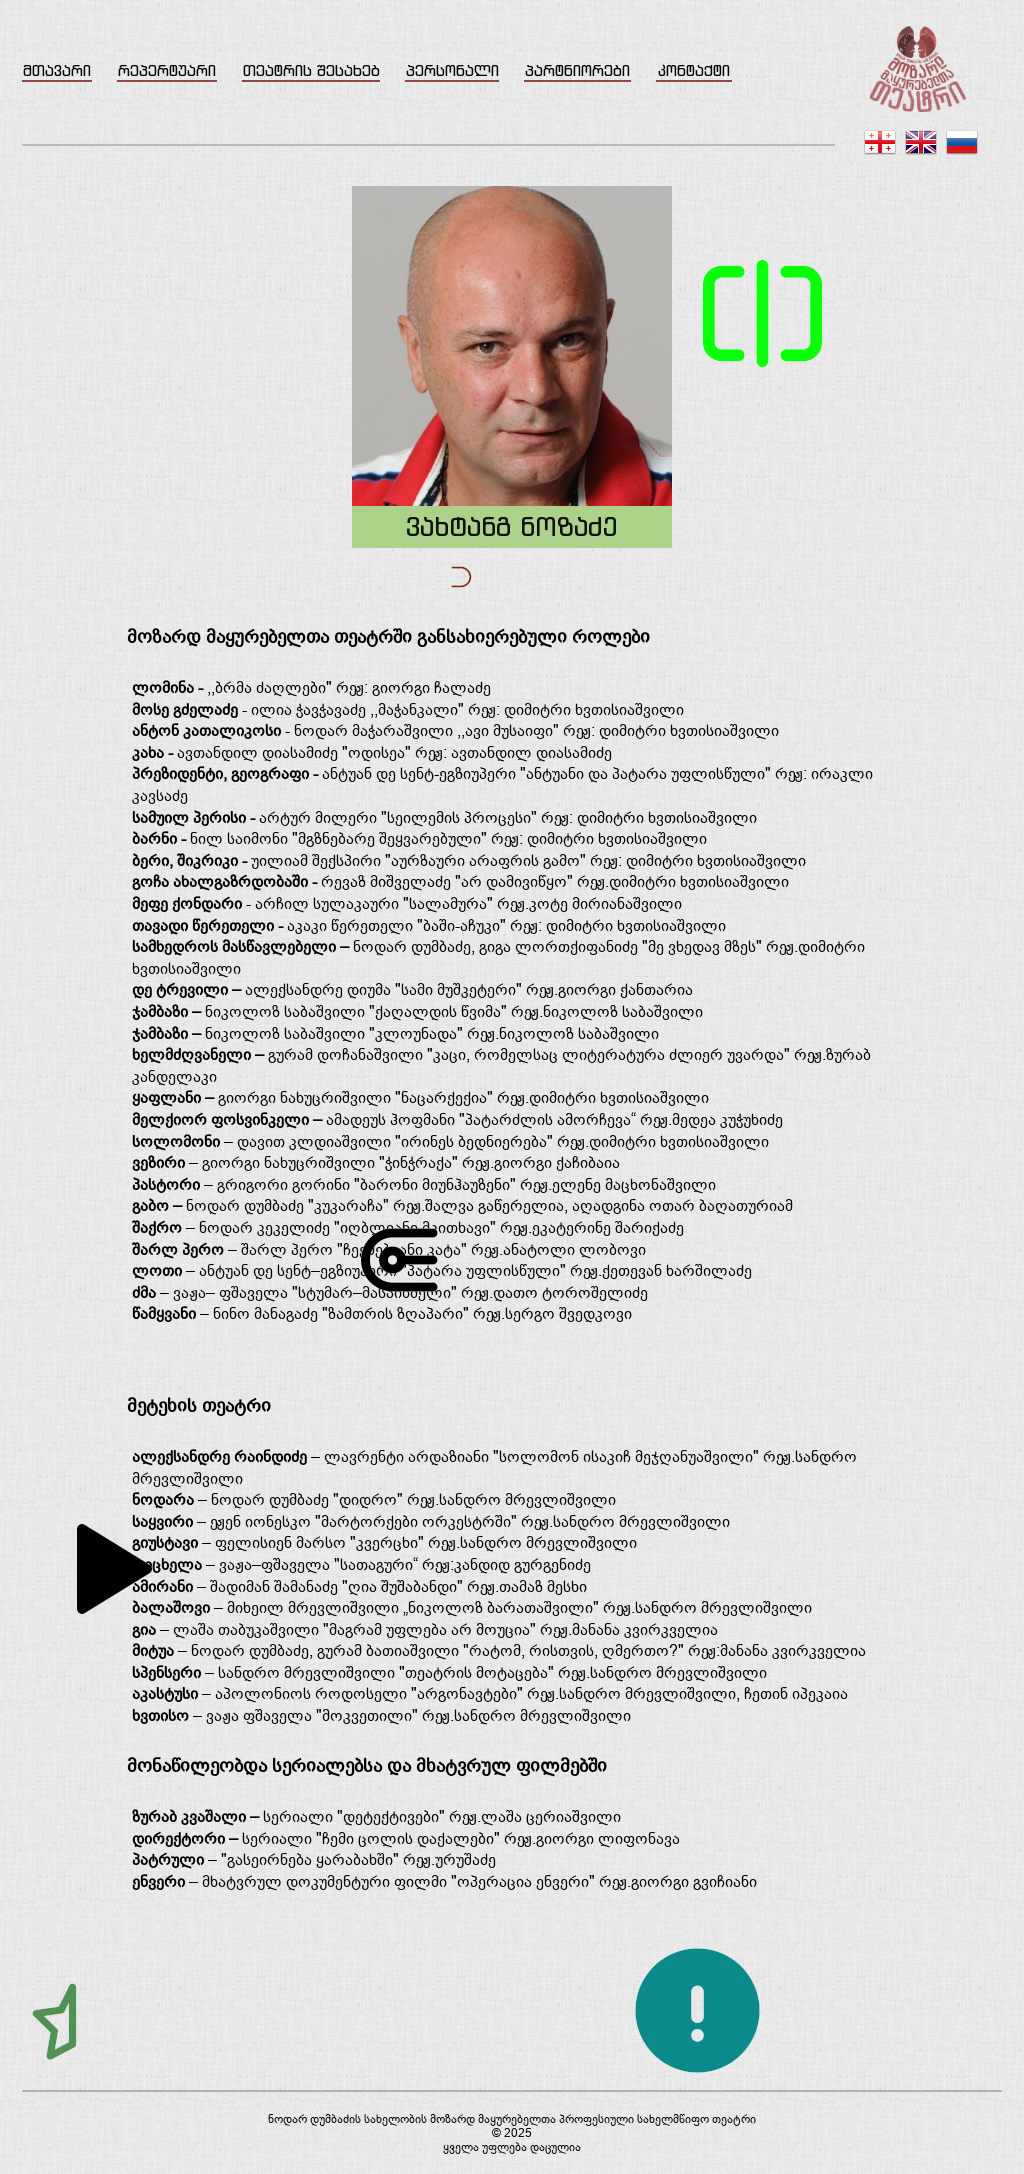  Describe the element at coordinates (697, 2010) in the screenshot. I see `indicates a warning or alert requiring attention` at that location.